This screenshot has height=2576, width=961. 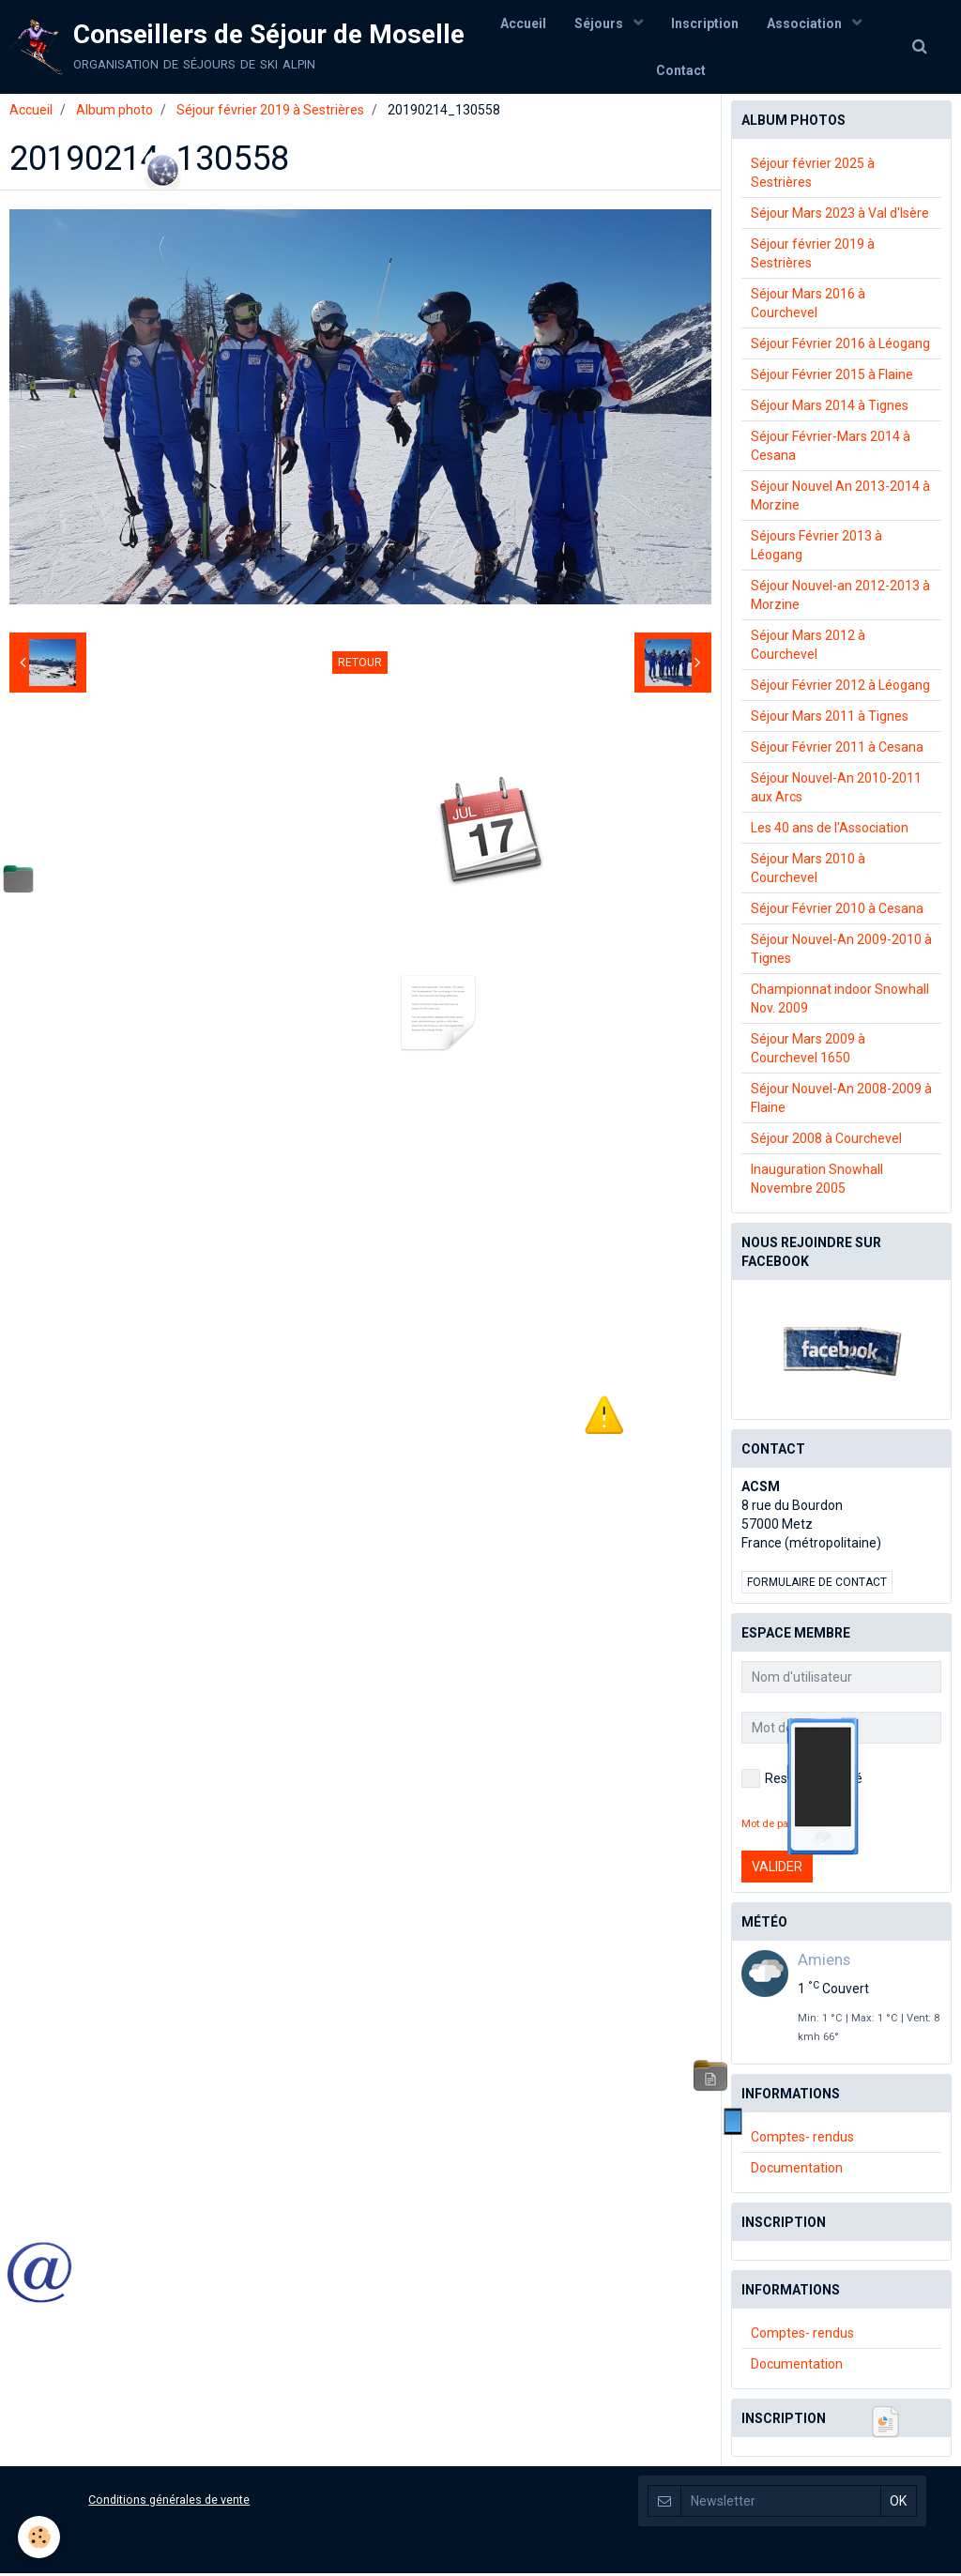 What do you see at coordinates (491, 831) in the screenshot?
I see `access calendar preferences or settings` at bounding box center [491, 831].